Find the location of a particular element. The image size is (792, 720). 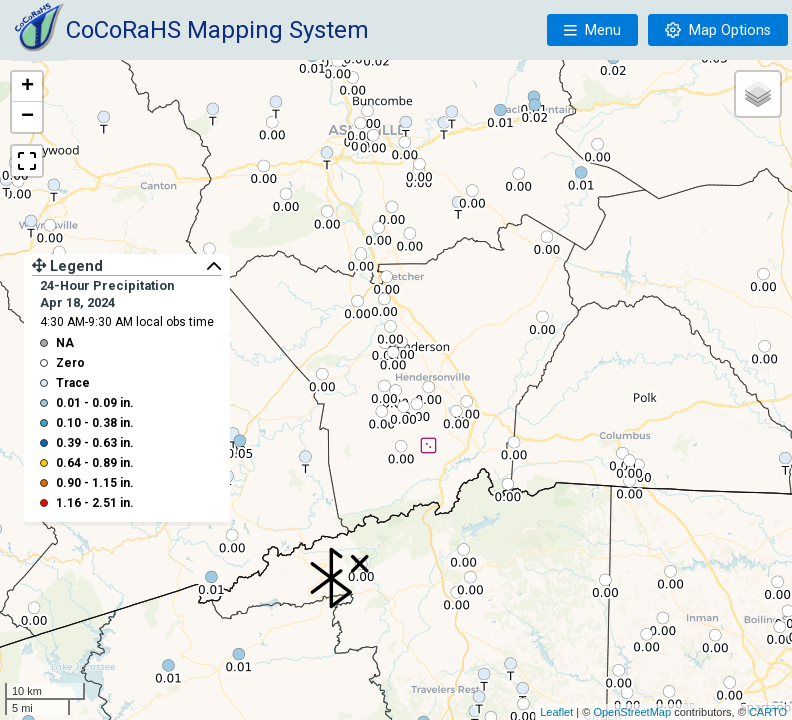

bluetooth is disabled or turned off is located at coordinates (336, 578).